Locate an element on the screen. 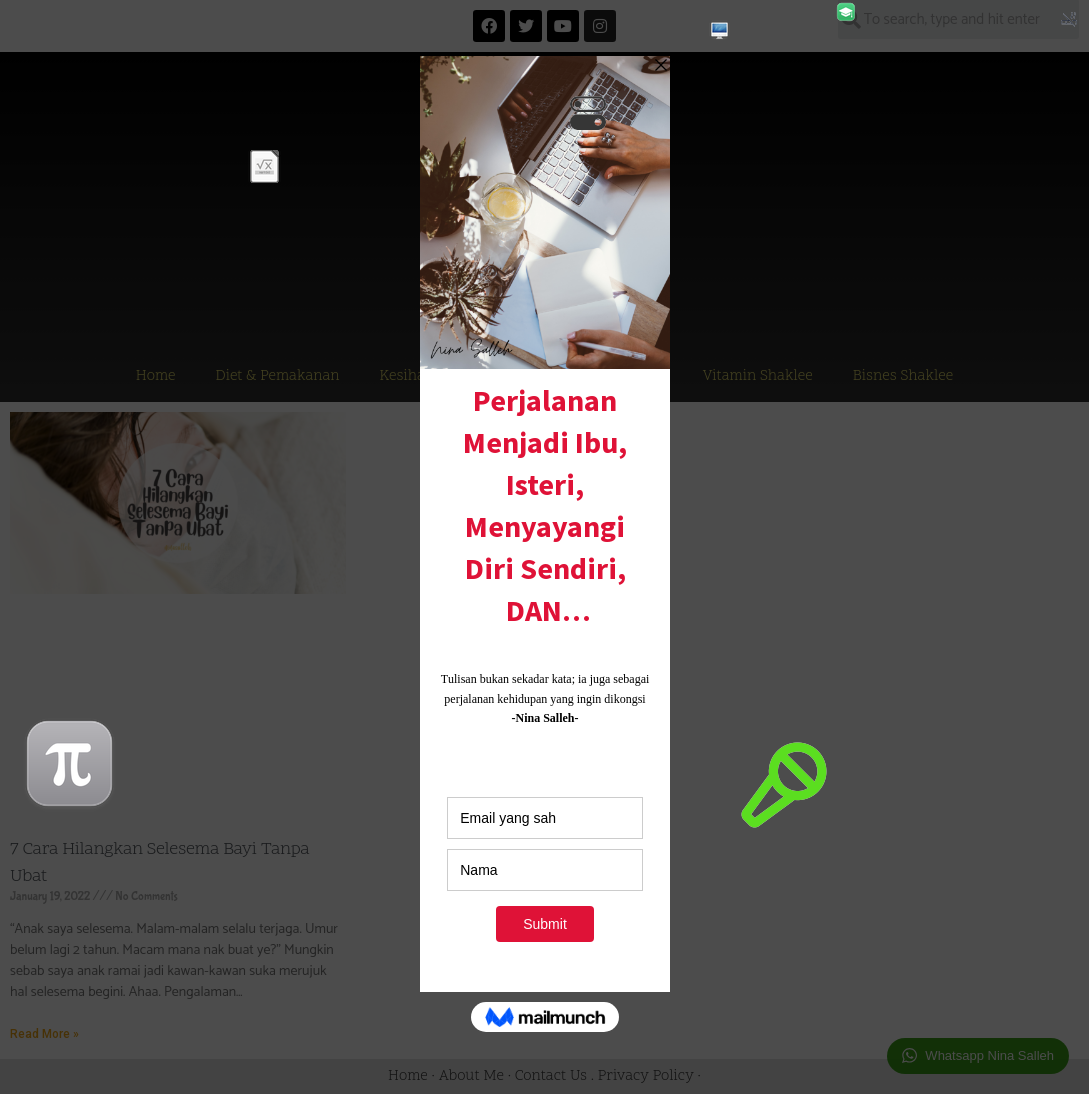 The image size is (1089, 1094). access education app settings is located at coordinates (846, 12).